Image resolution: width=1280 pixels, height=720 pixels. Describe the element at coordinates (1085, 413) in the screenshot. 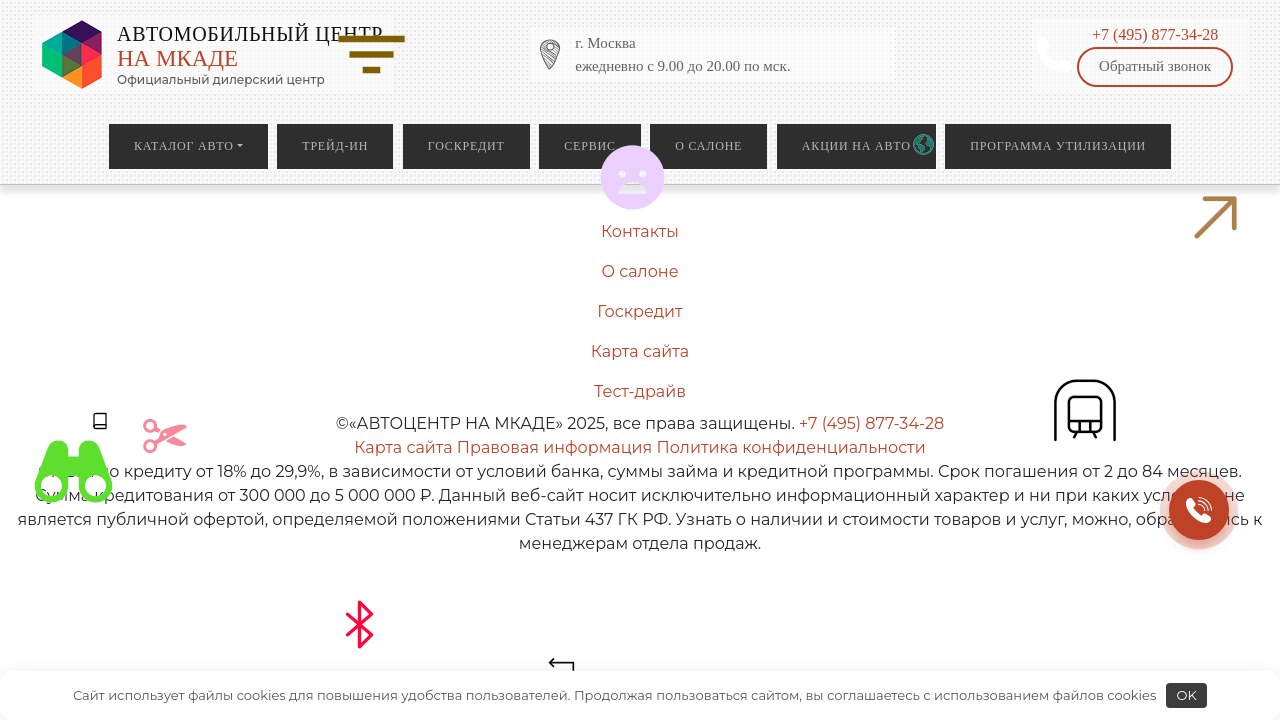

I see `view subway or metro transit options` at that location.